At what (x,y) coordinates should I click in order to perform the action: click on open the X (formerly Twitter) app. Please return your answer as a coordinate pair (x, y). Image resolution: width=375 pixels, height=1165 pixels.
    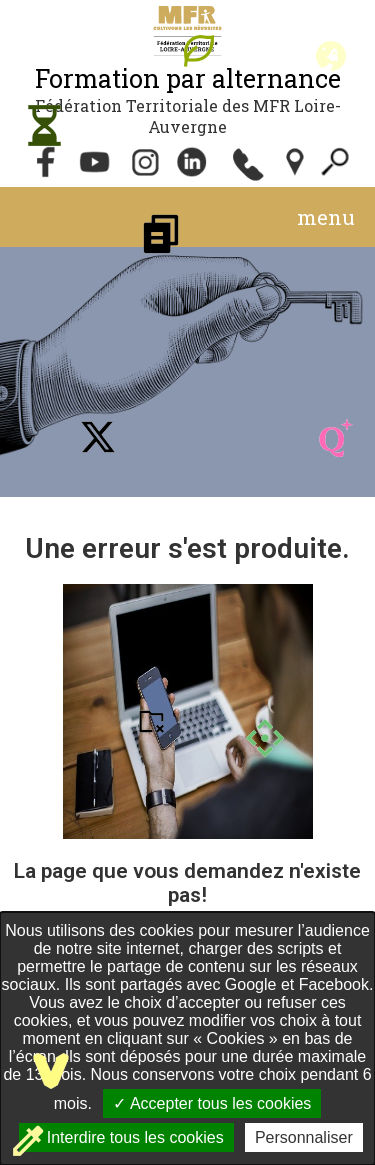
    Looking at the image, I should click on (98, 437).